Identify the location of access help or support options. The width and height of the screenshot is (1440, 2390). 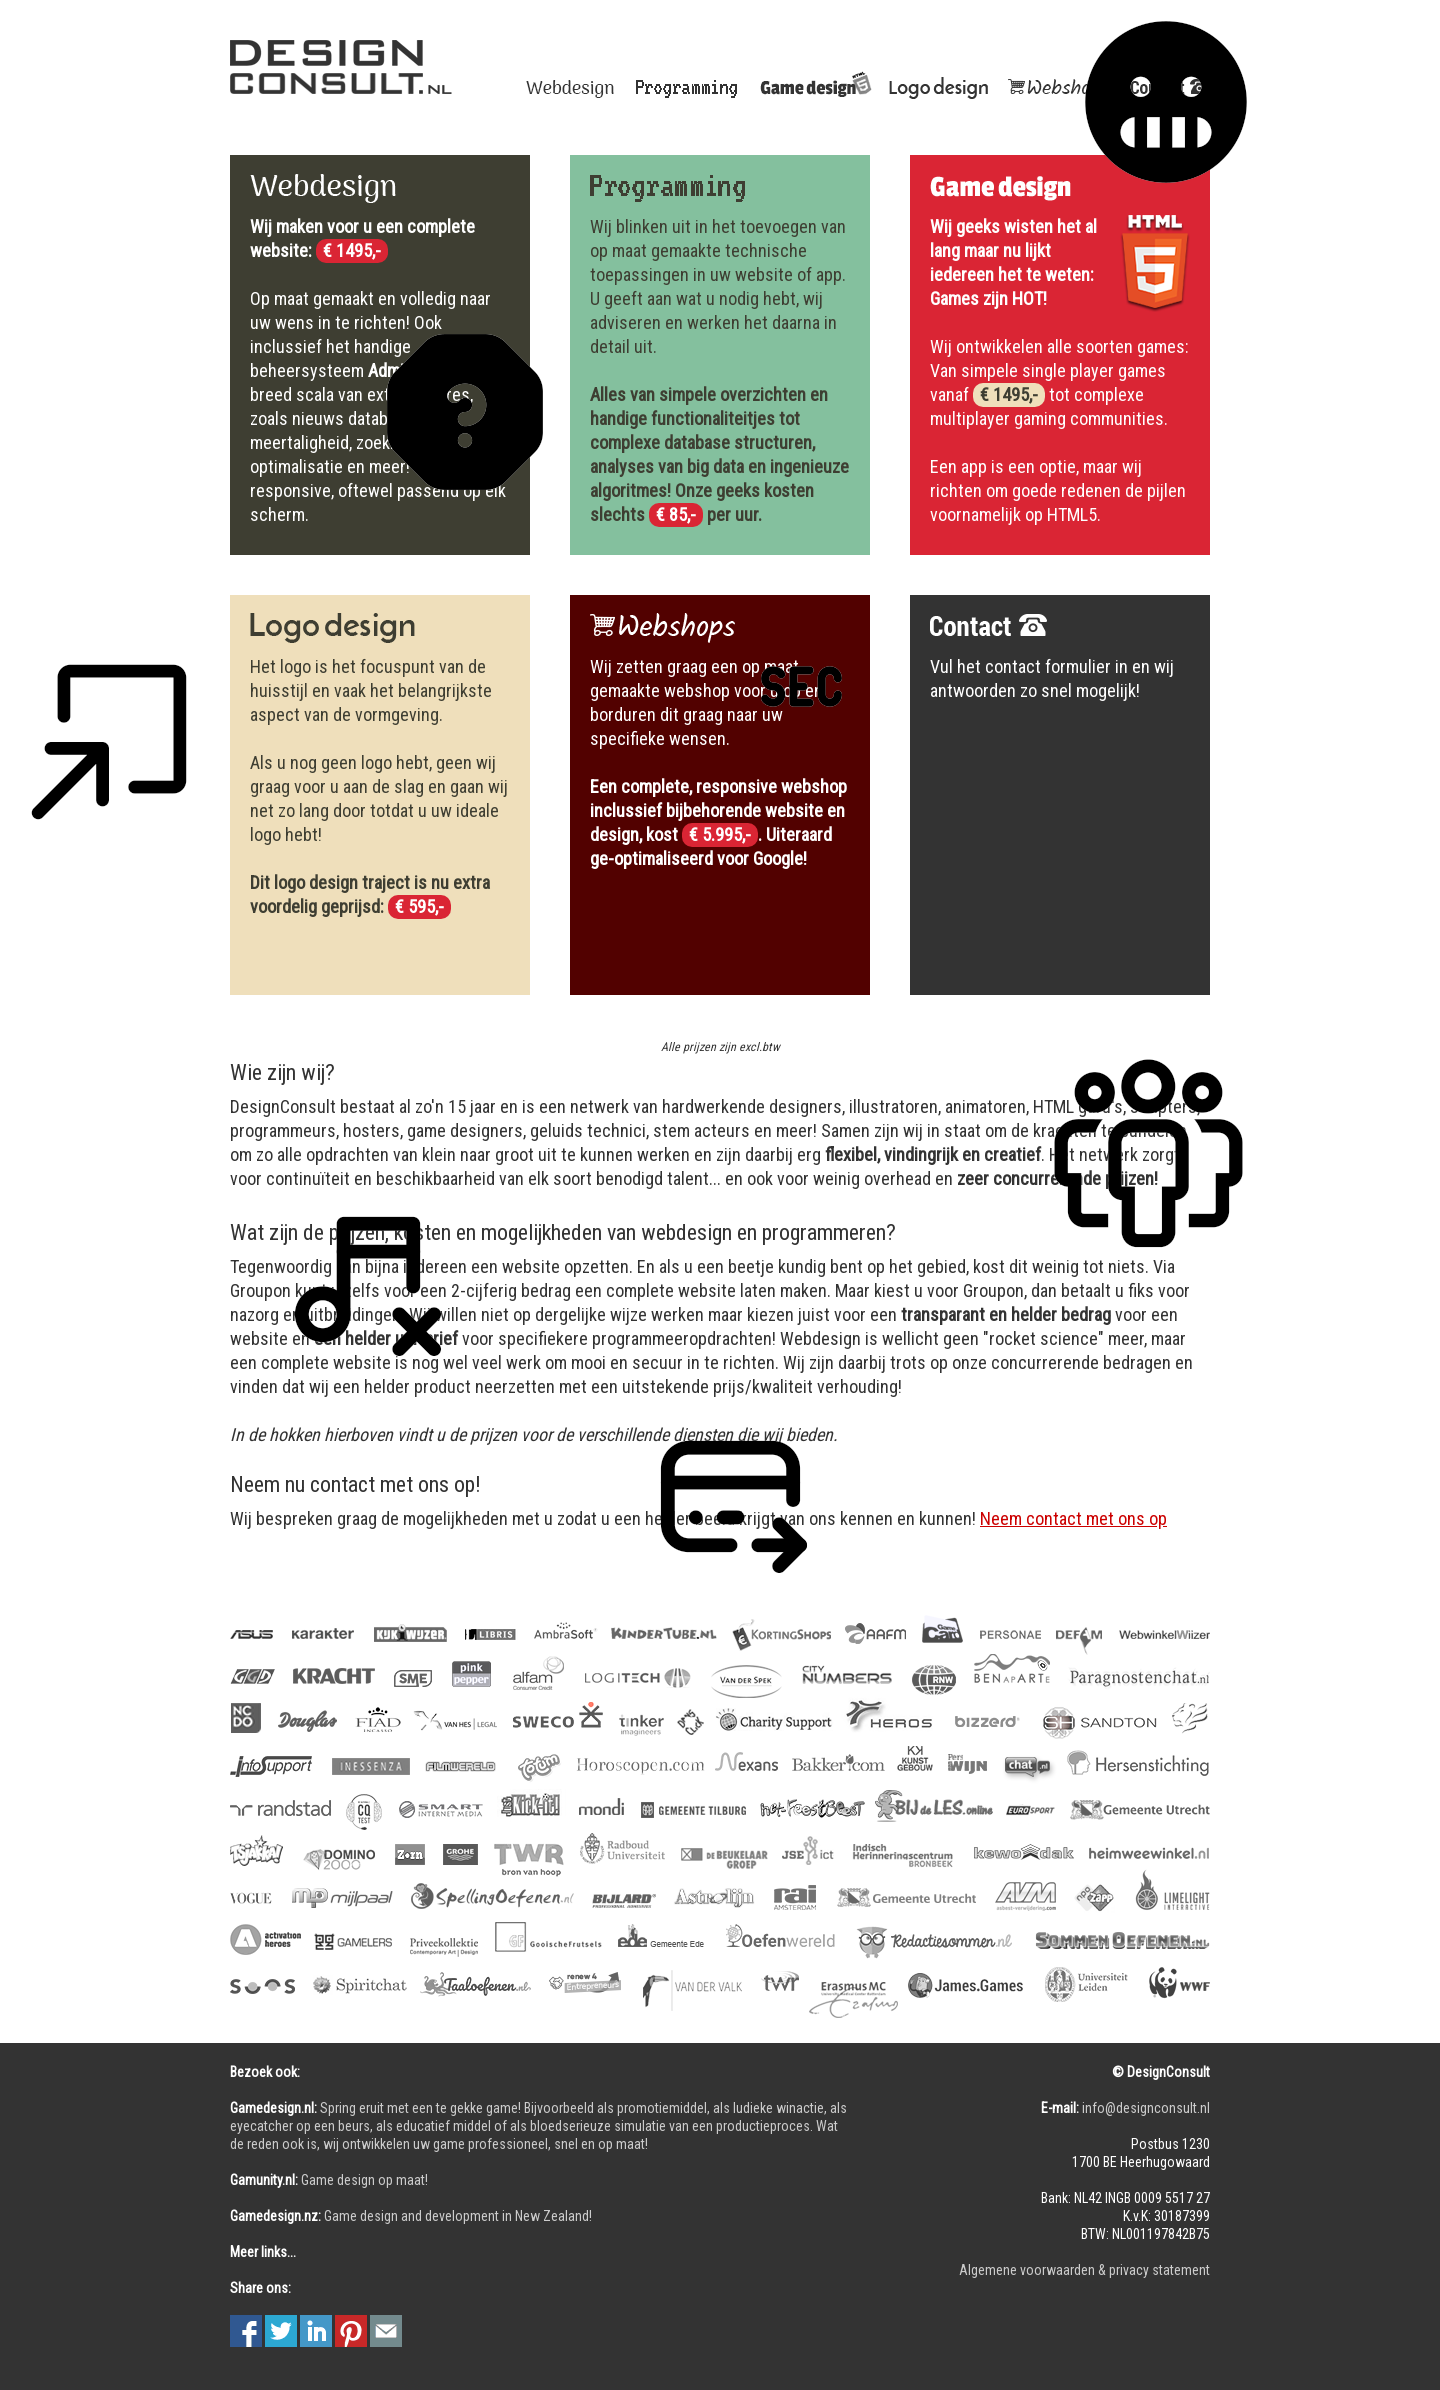
(465, 412).